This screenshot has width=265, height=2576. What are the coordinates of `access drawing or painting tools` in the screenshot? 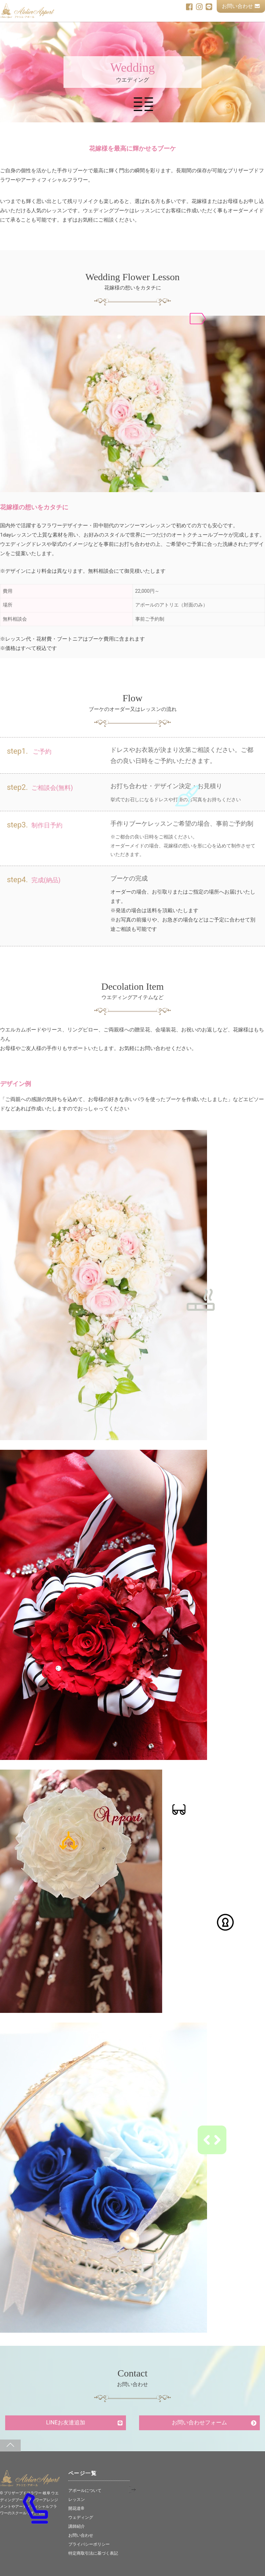 It's located at (188, 796).